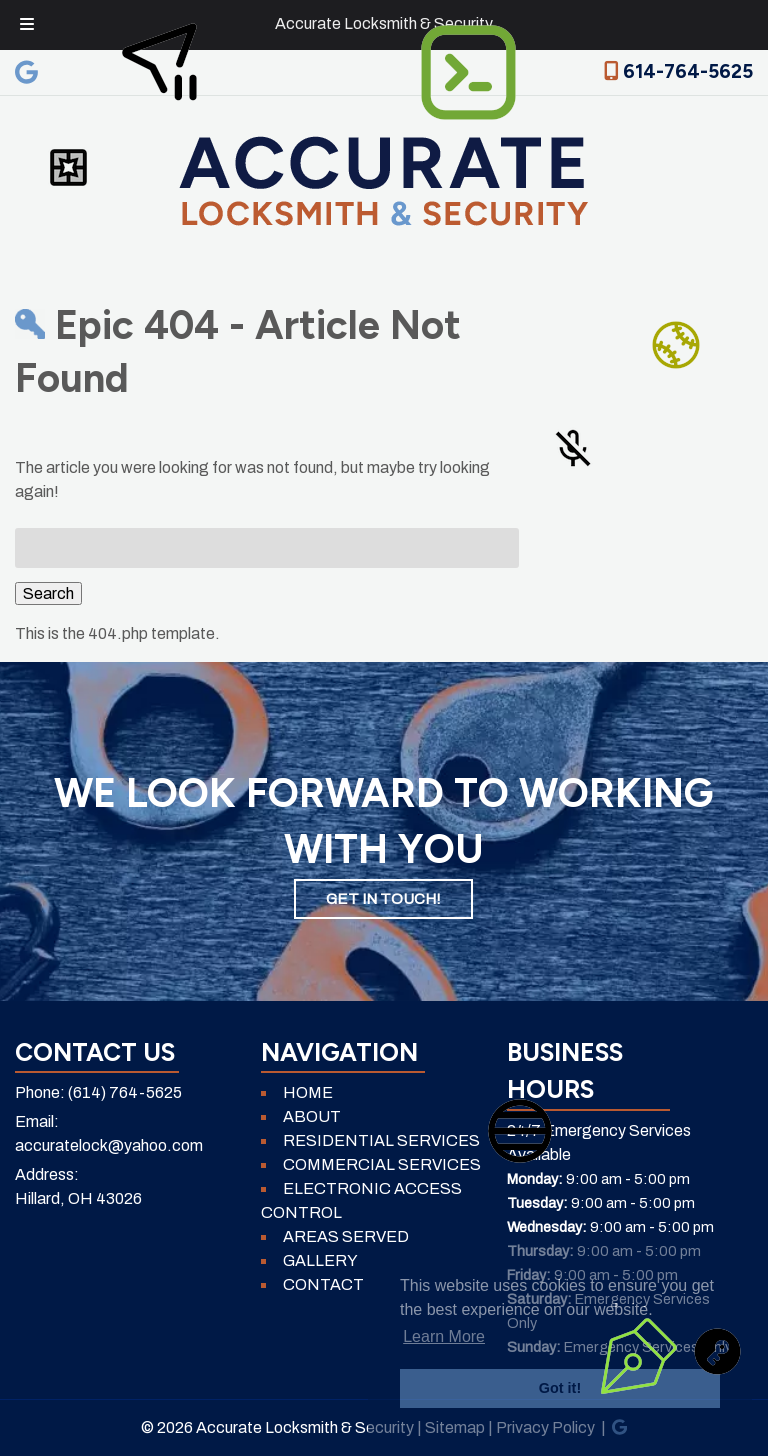  What do you see at coordinates (634, 1360) in the screenshot?
I see `access drawing or illustration tools` at bounding box center [634, 1360].